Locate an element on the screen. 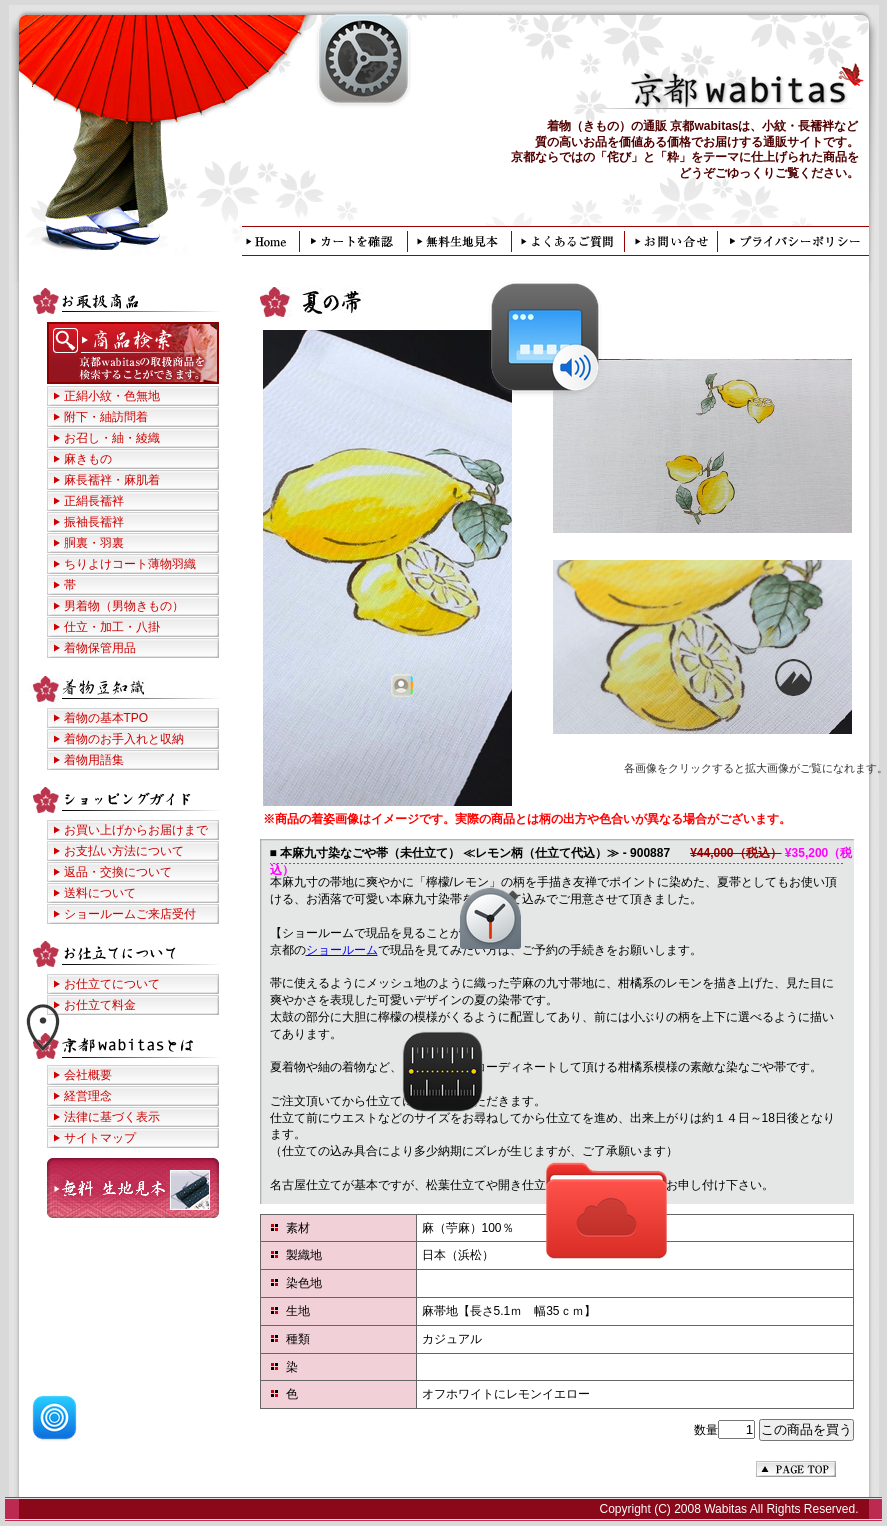 The image size is (887, 1526). open the alarm clock app is located at coordinates (490, 918).